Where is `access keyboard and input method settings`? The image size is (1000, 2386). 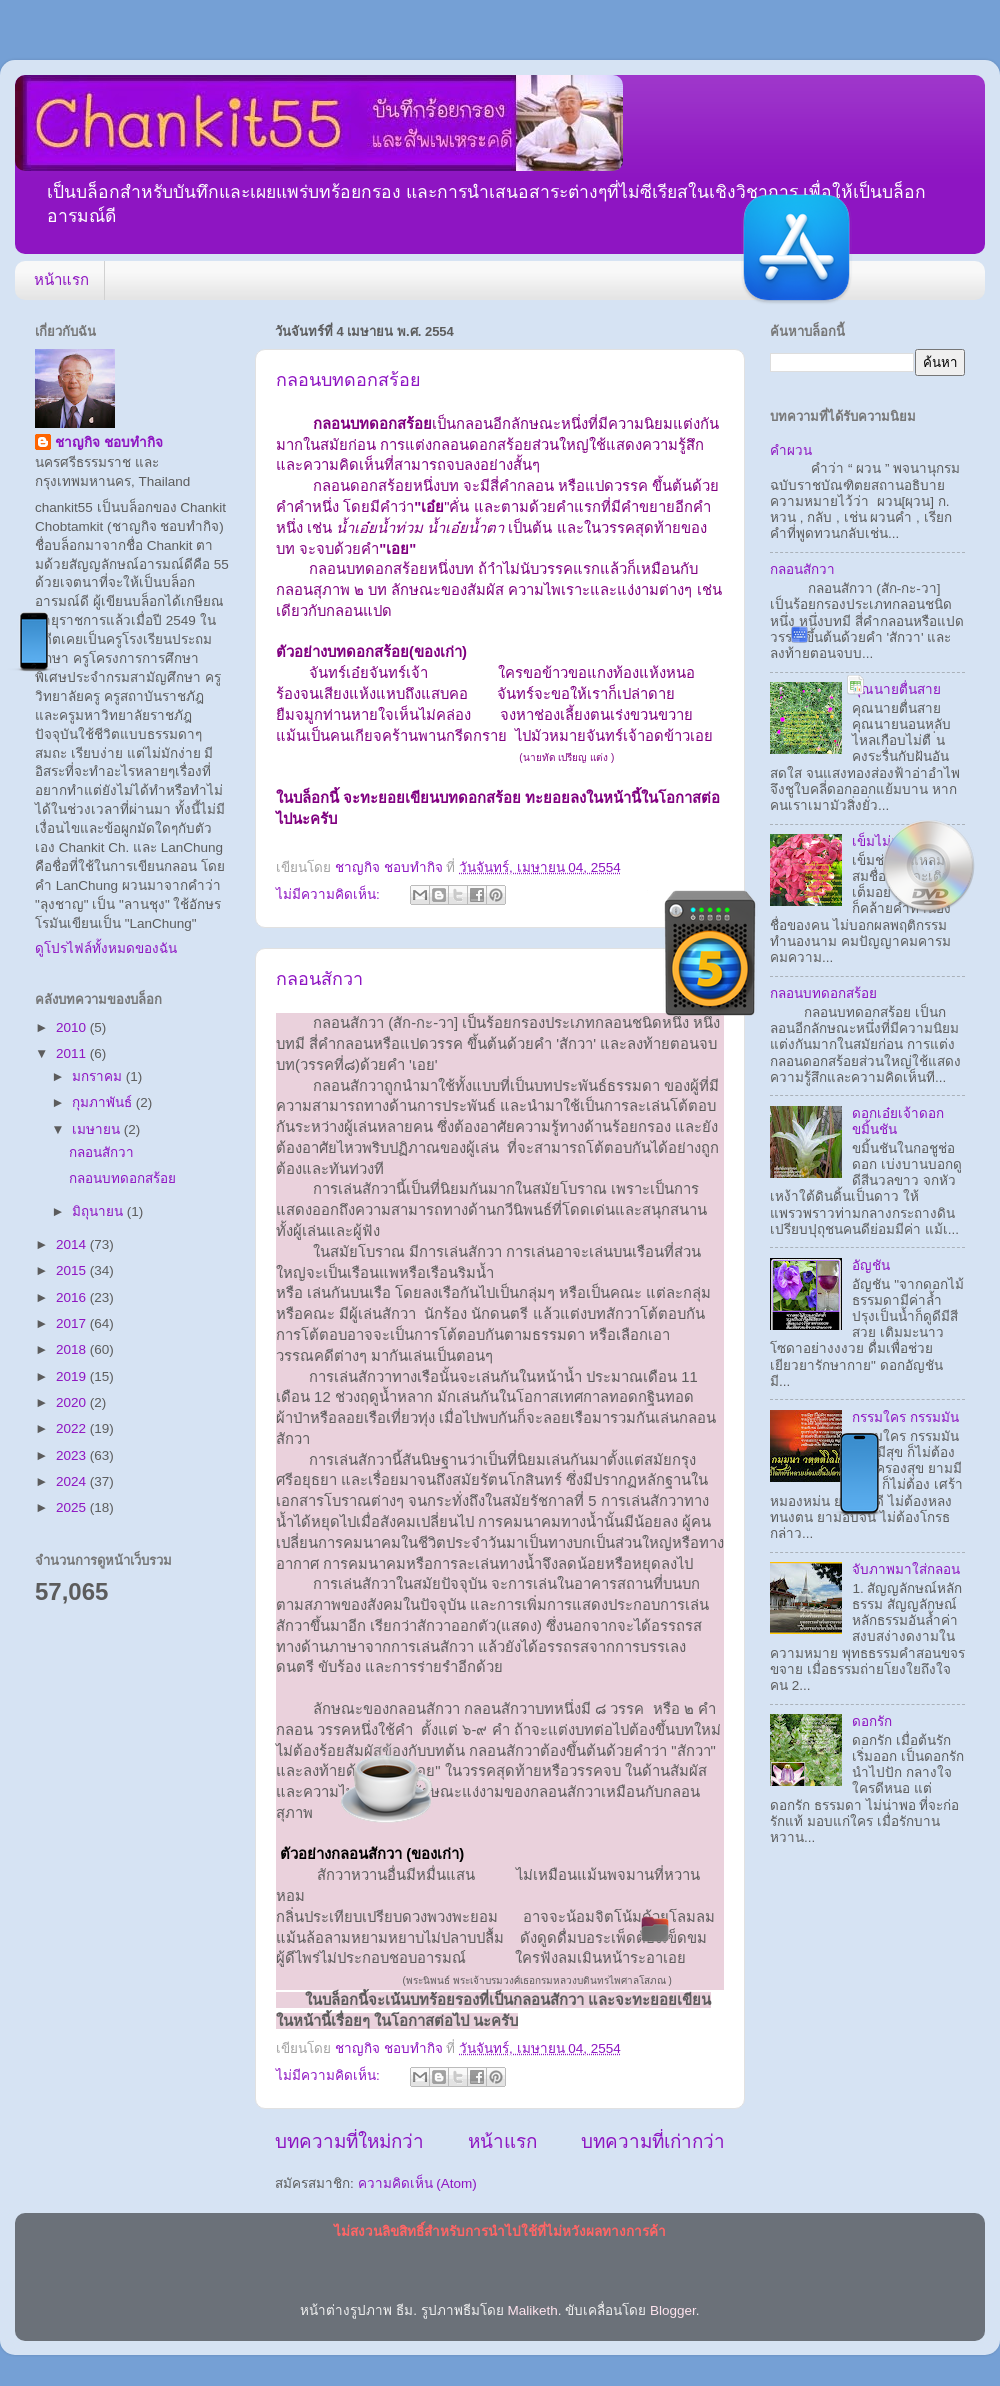
access keyboard and input method settings is located at coordinates (799, 634).